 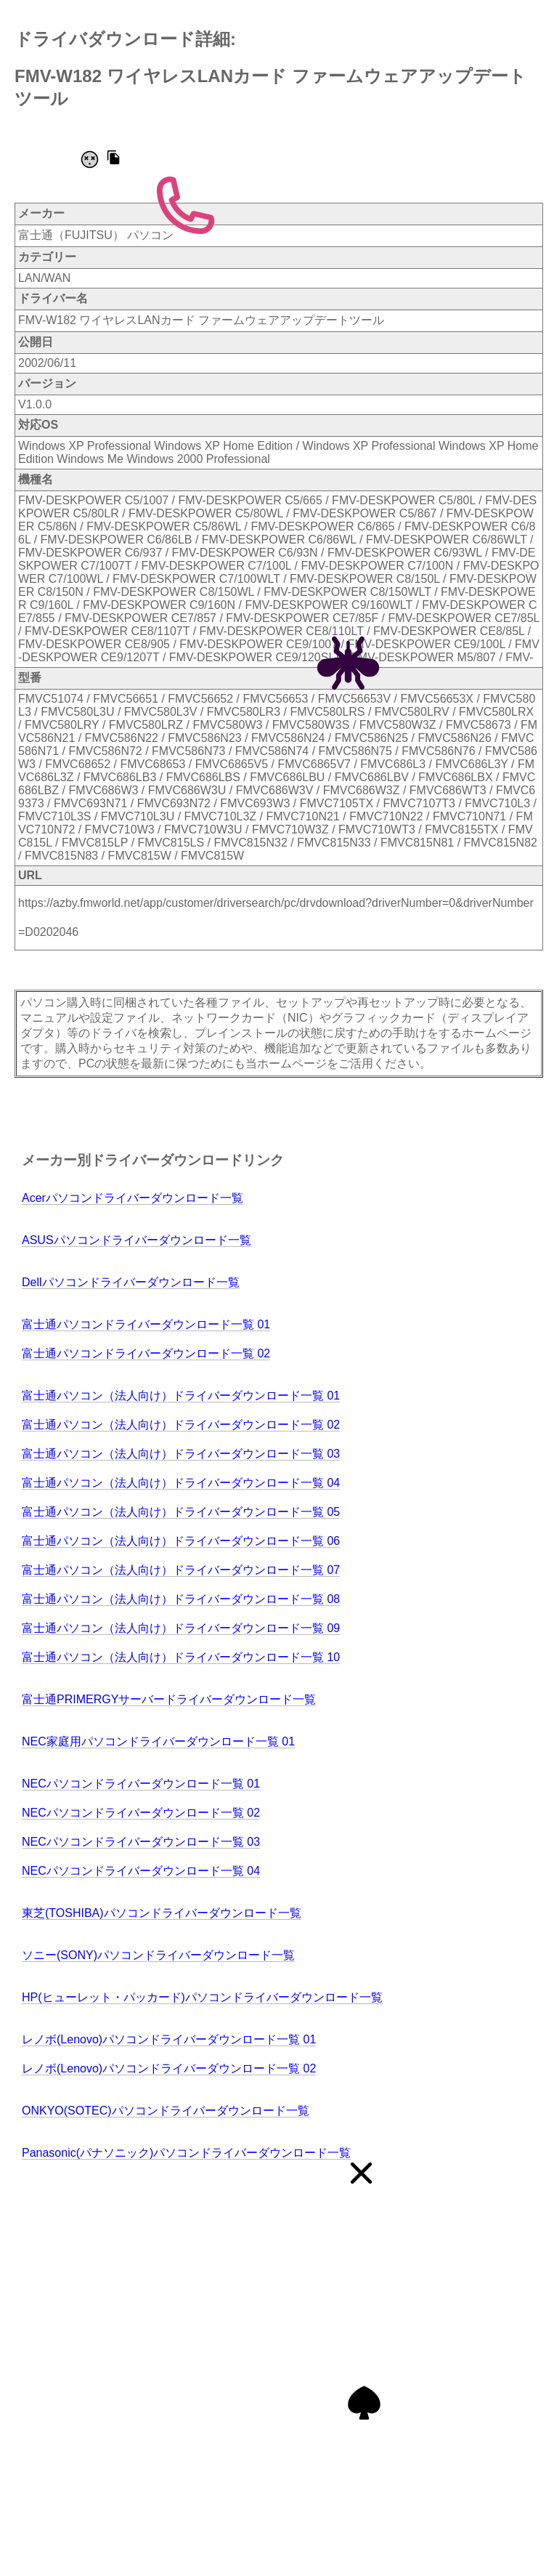 What do you see at coordinates (89, 159) in the screenshot?
I see `indicates an error or failed action` at bounding box center [89, 159].